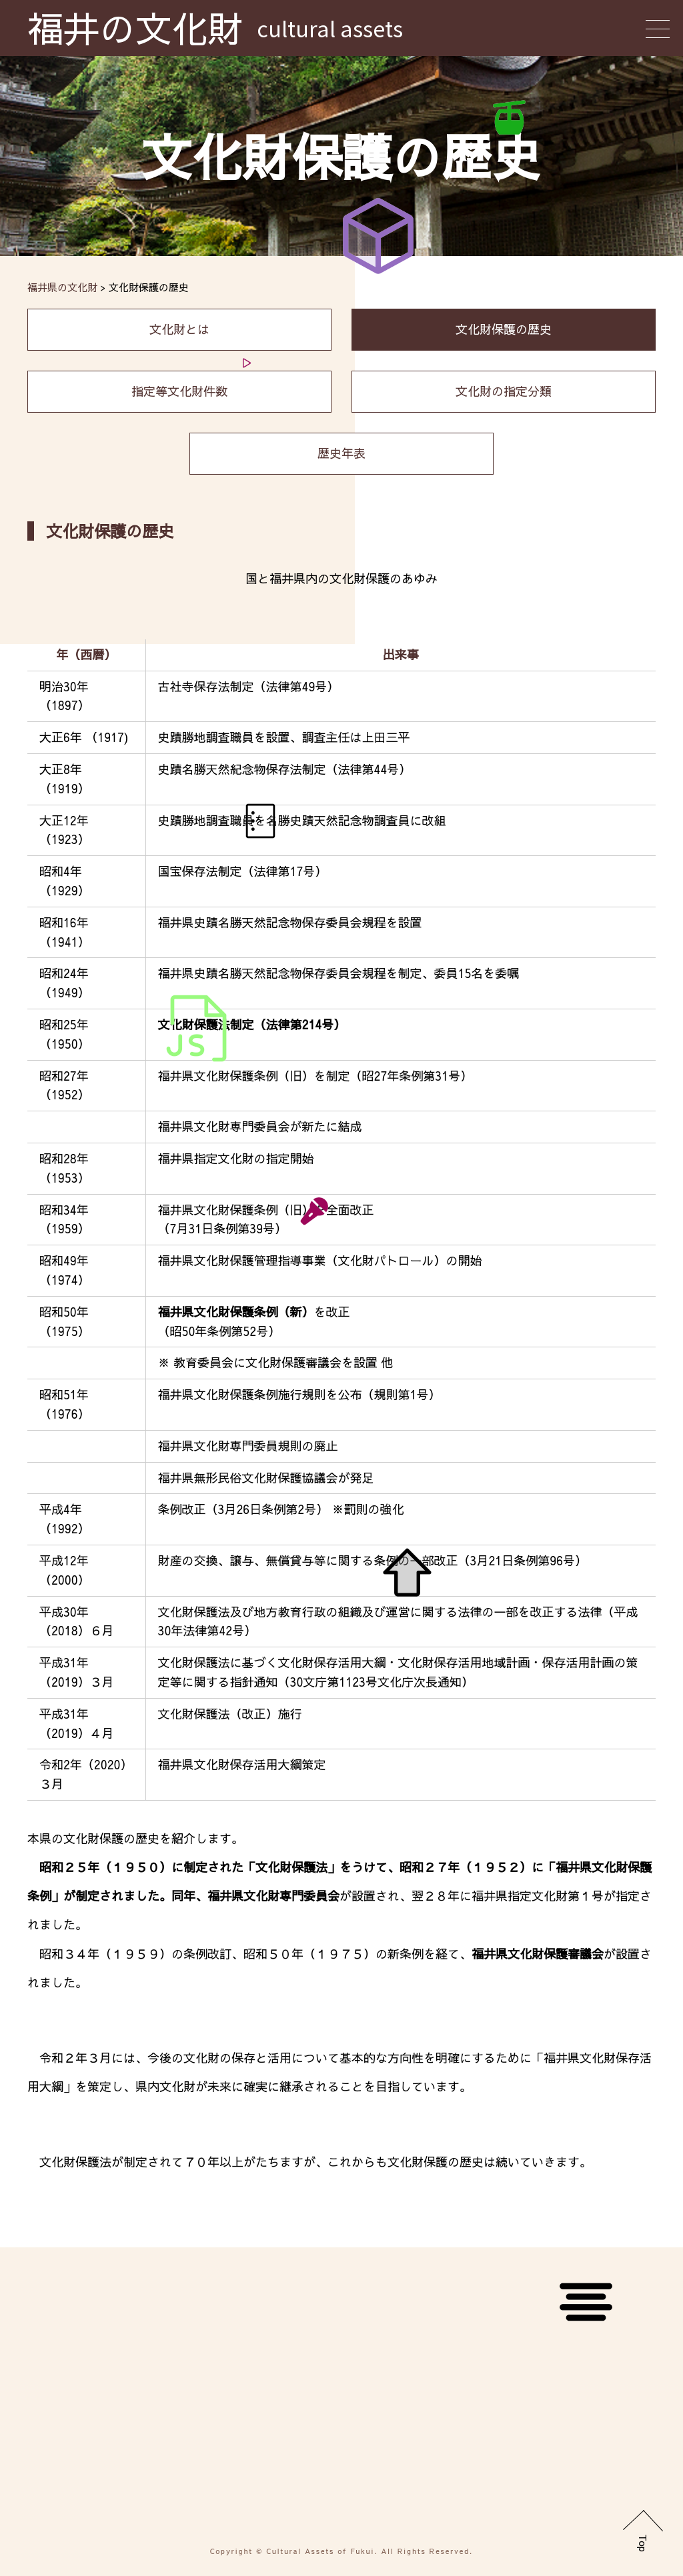 The image size is (683, 2576). I want to click on upload a file or content, so click(407, 1574).